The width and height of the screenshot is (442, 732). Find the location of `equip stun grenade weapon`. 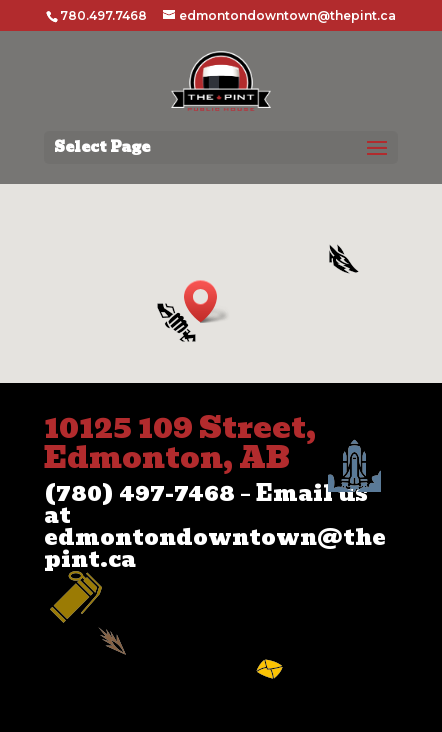

equip stun grenade weapon is located at coordinates (76, 597).